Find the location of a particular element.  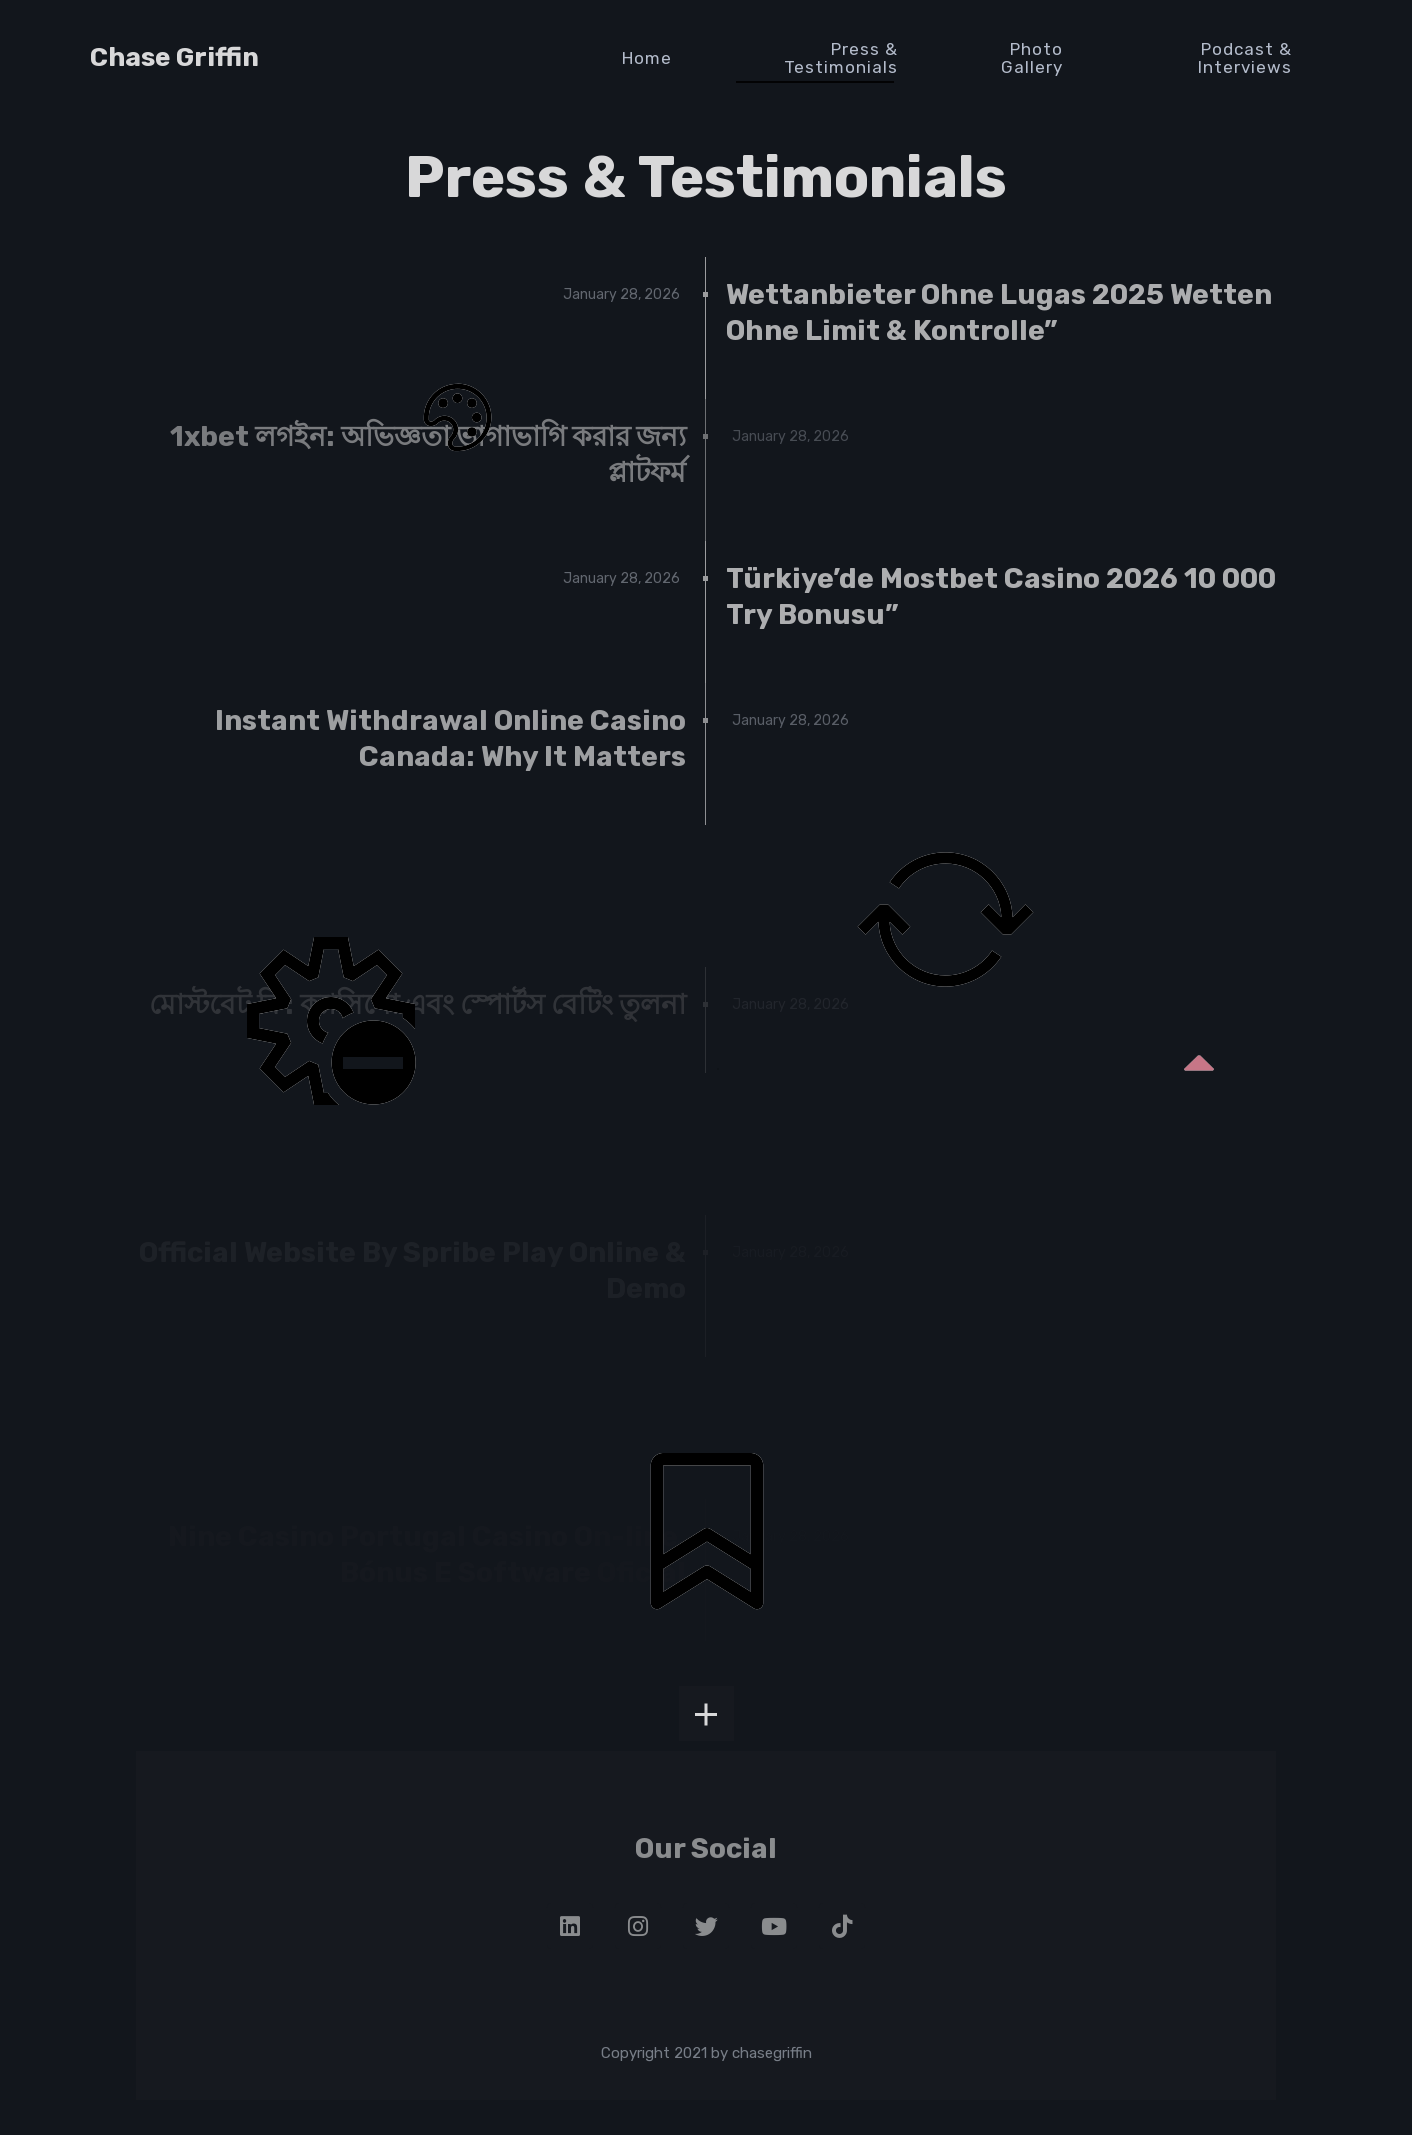

open color picker or palette is located at coordinates (457, 417).